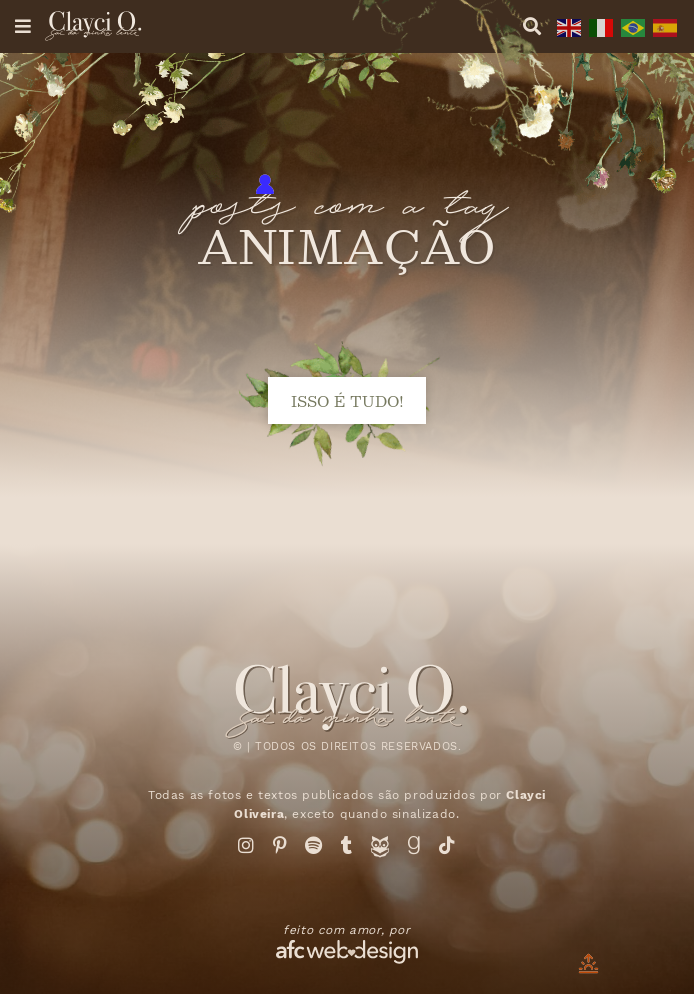  Describe the element at coordinates (265, 185) in the screenshot. I see `view your profile` at that location.